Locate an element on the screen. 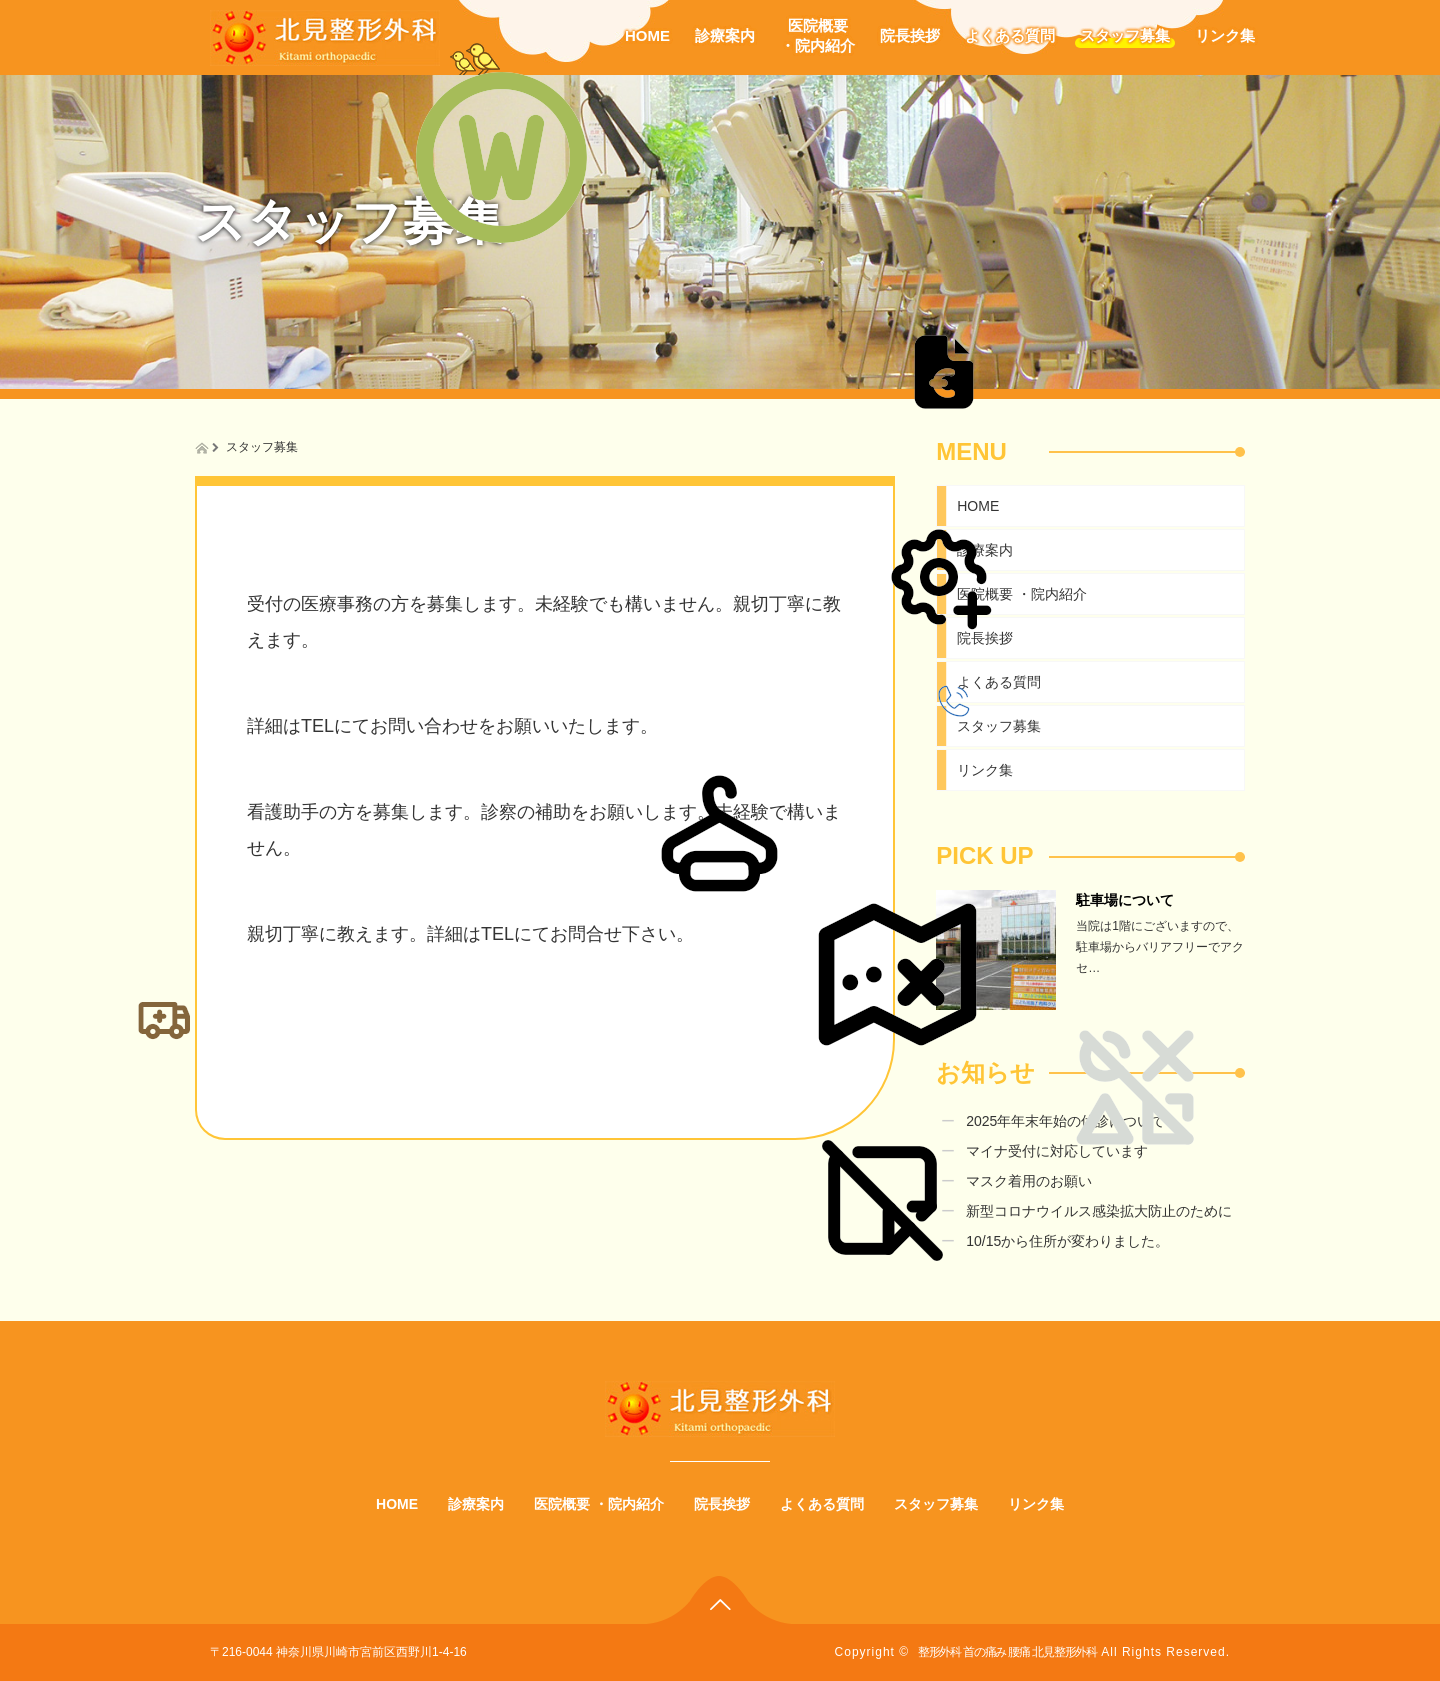 The image size is (1440, 1681). laundry care symbol indicating wash dry setting is located at coordinates (501, 157).